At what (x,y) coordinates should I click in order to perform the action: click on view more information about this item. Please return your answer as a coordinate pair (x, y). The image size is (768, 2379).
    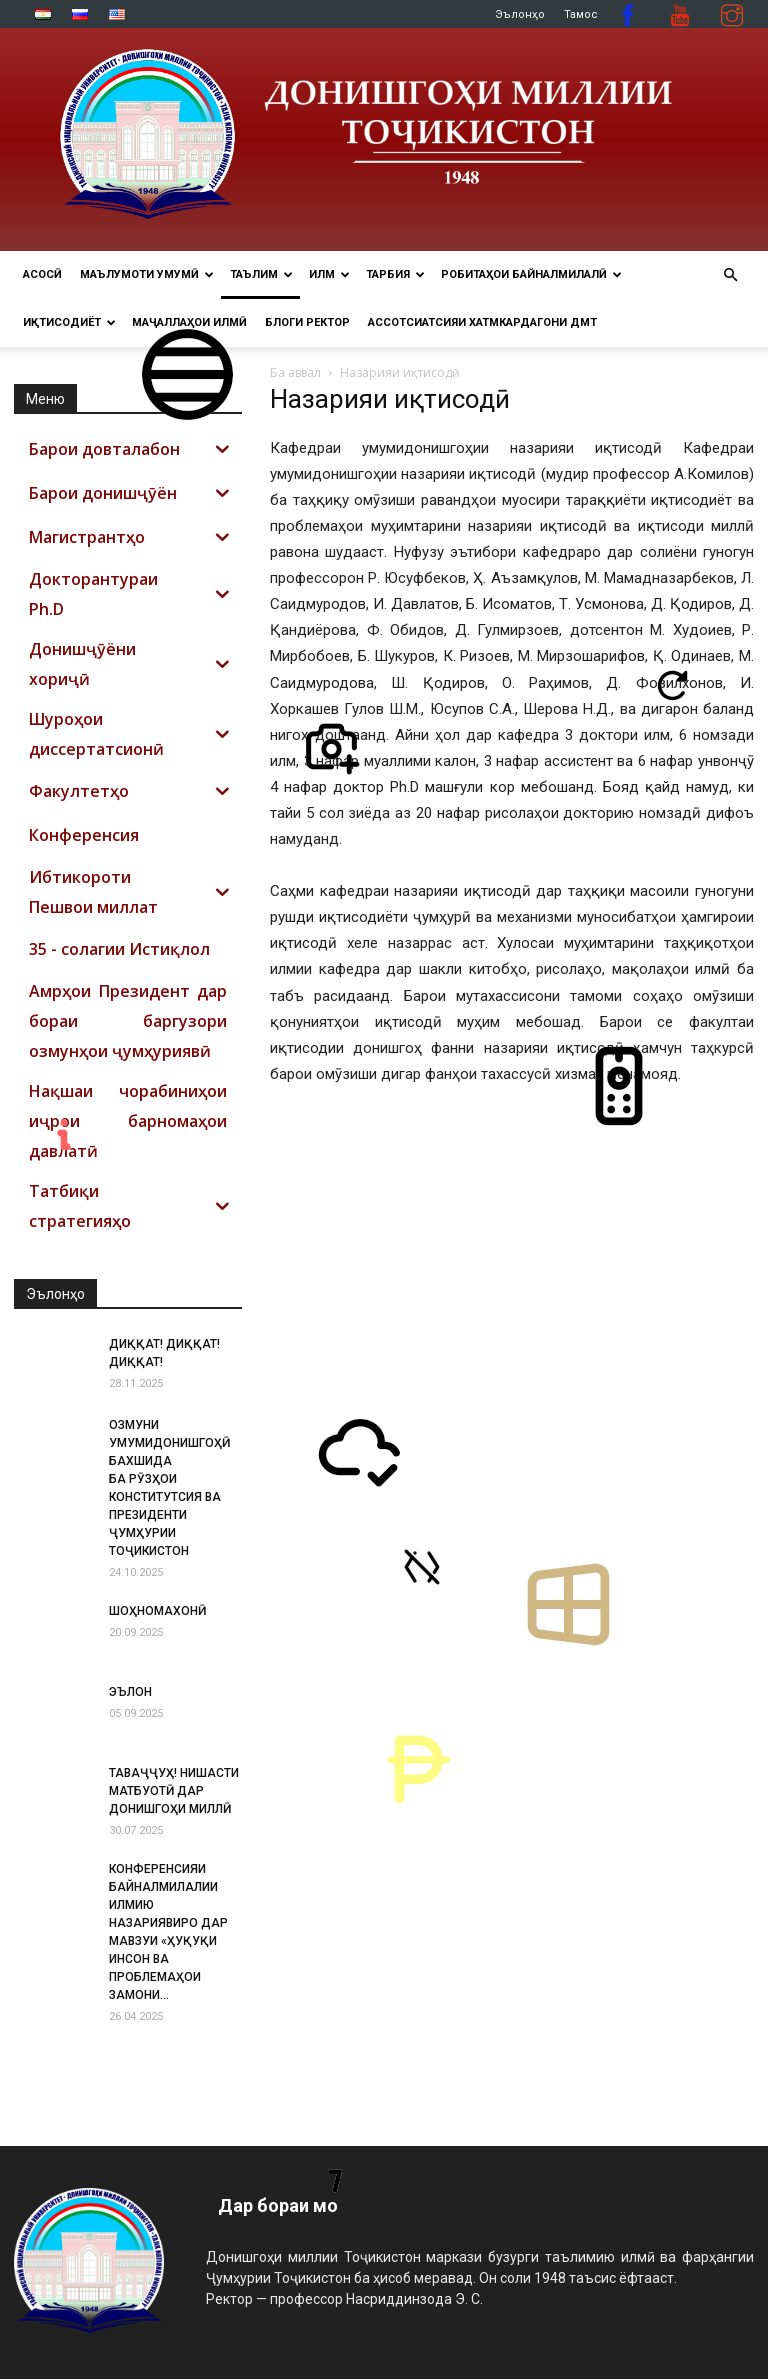
    Looking at the image, I should click on (64, 1133).